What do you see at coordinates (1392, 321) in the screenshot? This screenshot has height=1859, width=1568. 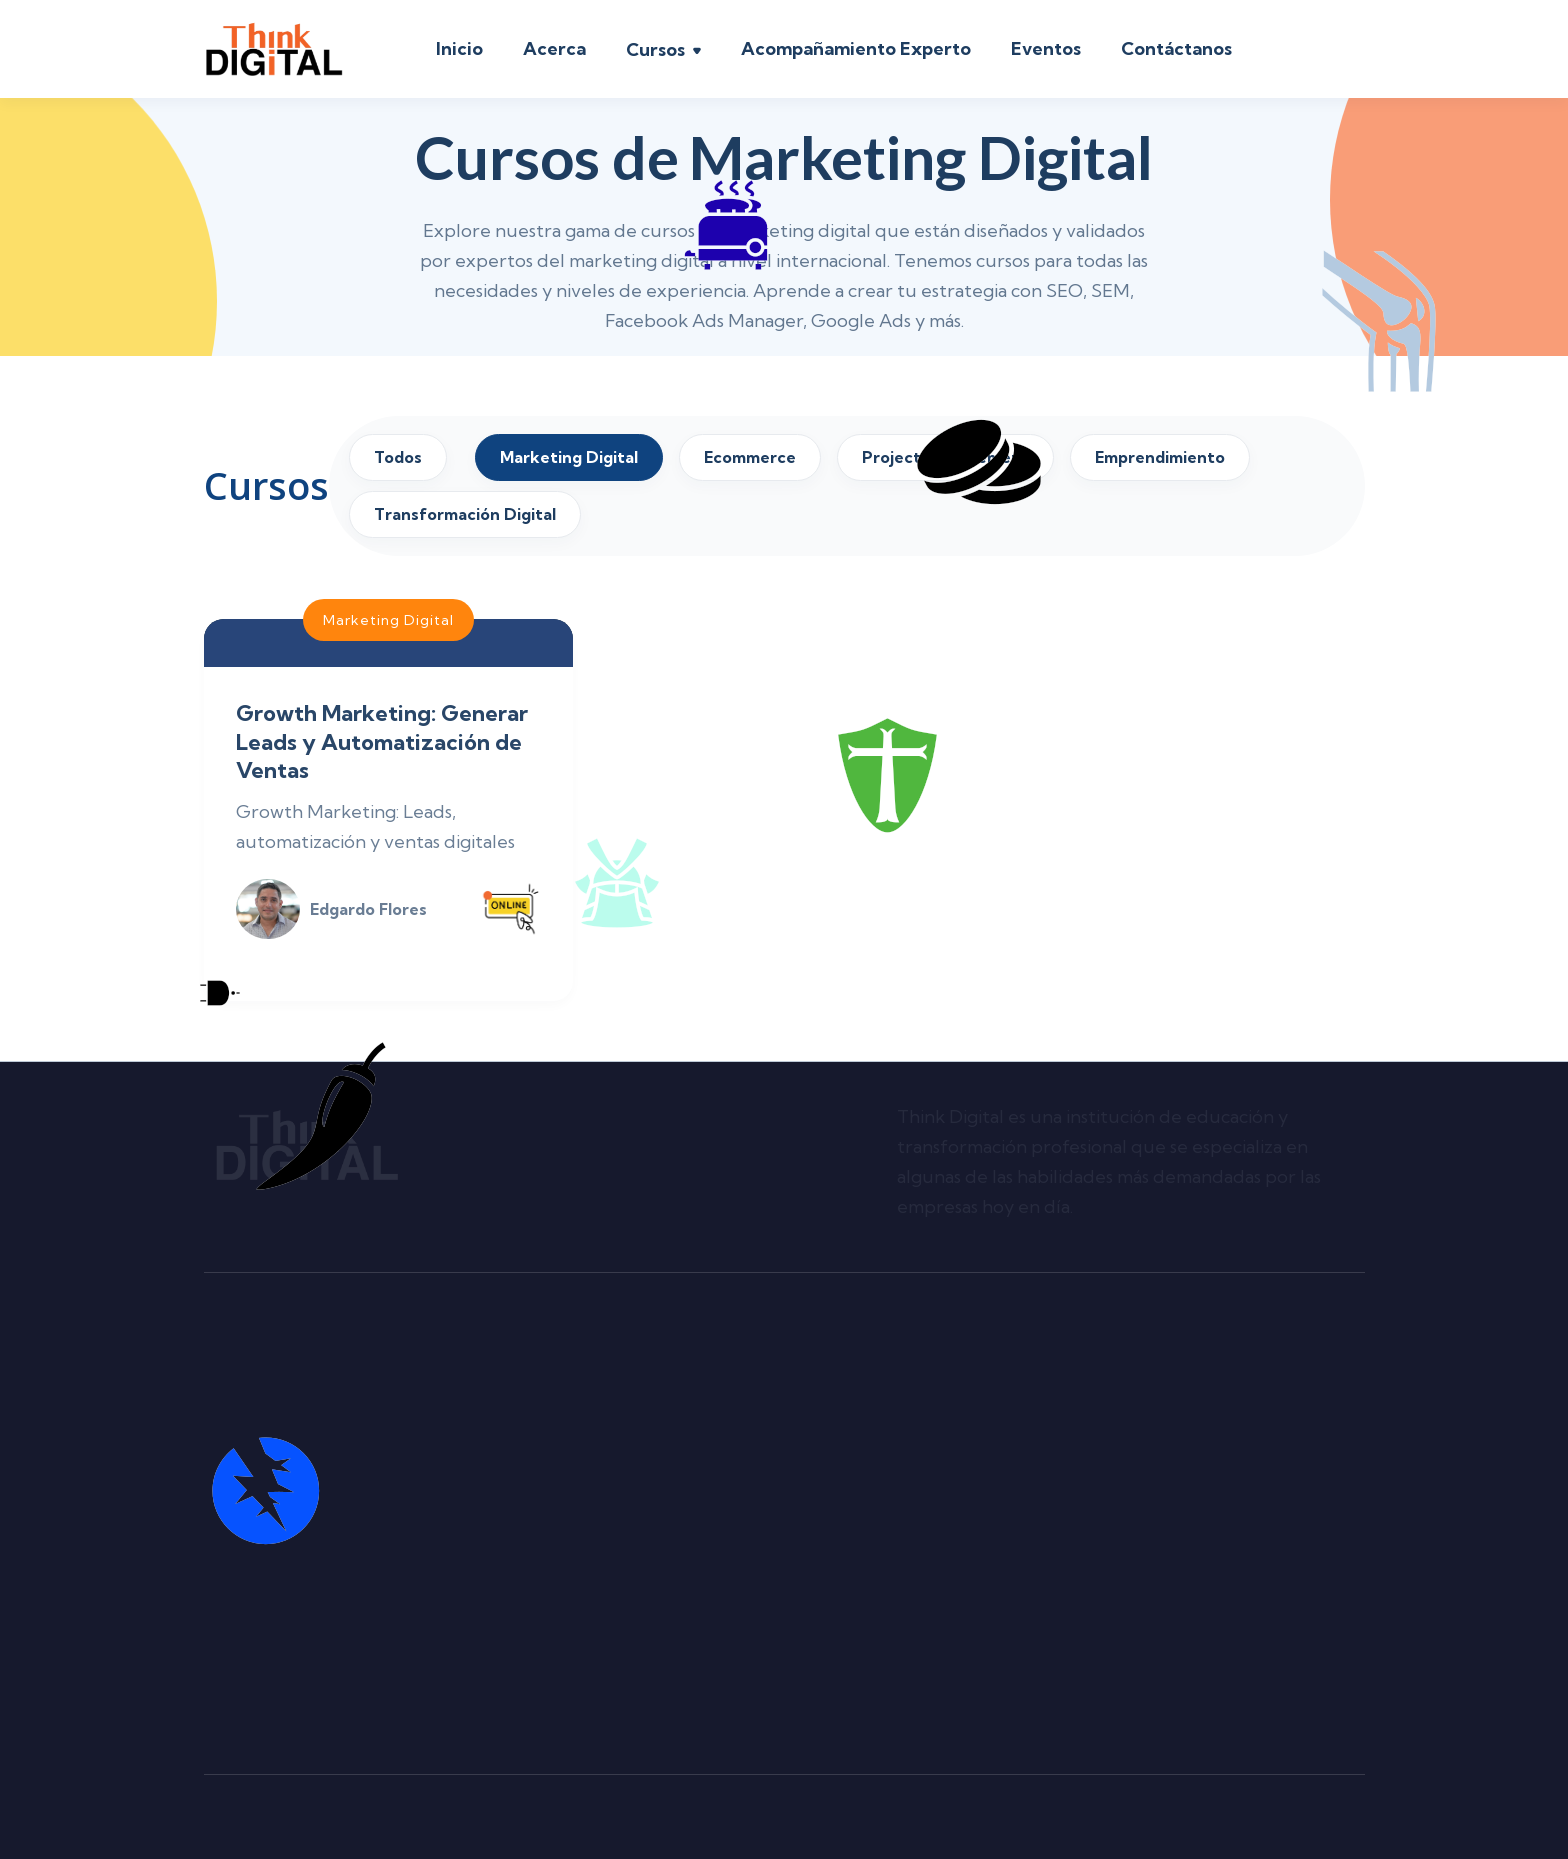 I see `view knee or leg injury details` at bounding box center [1392, 321].